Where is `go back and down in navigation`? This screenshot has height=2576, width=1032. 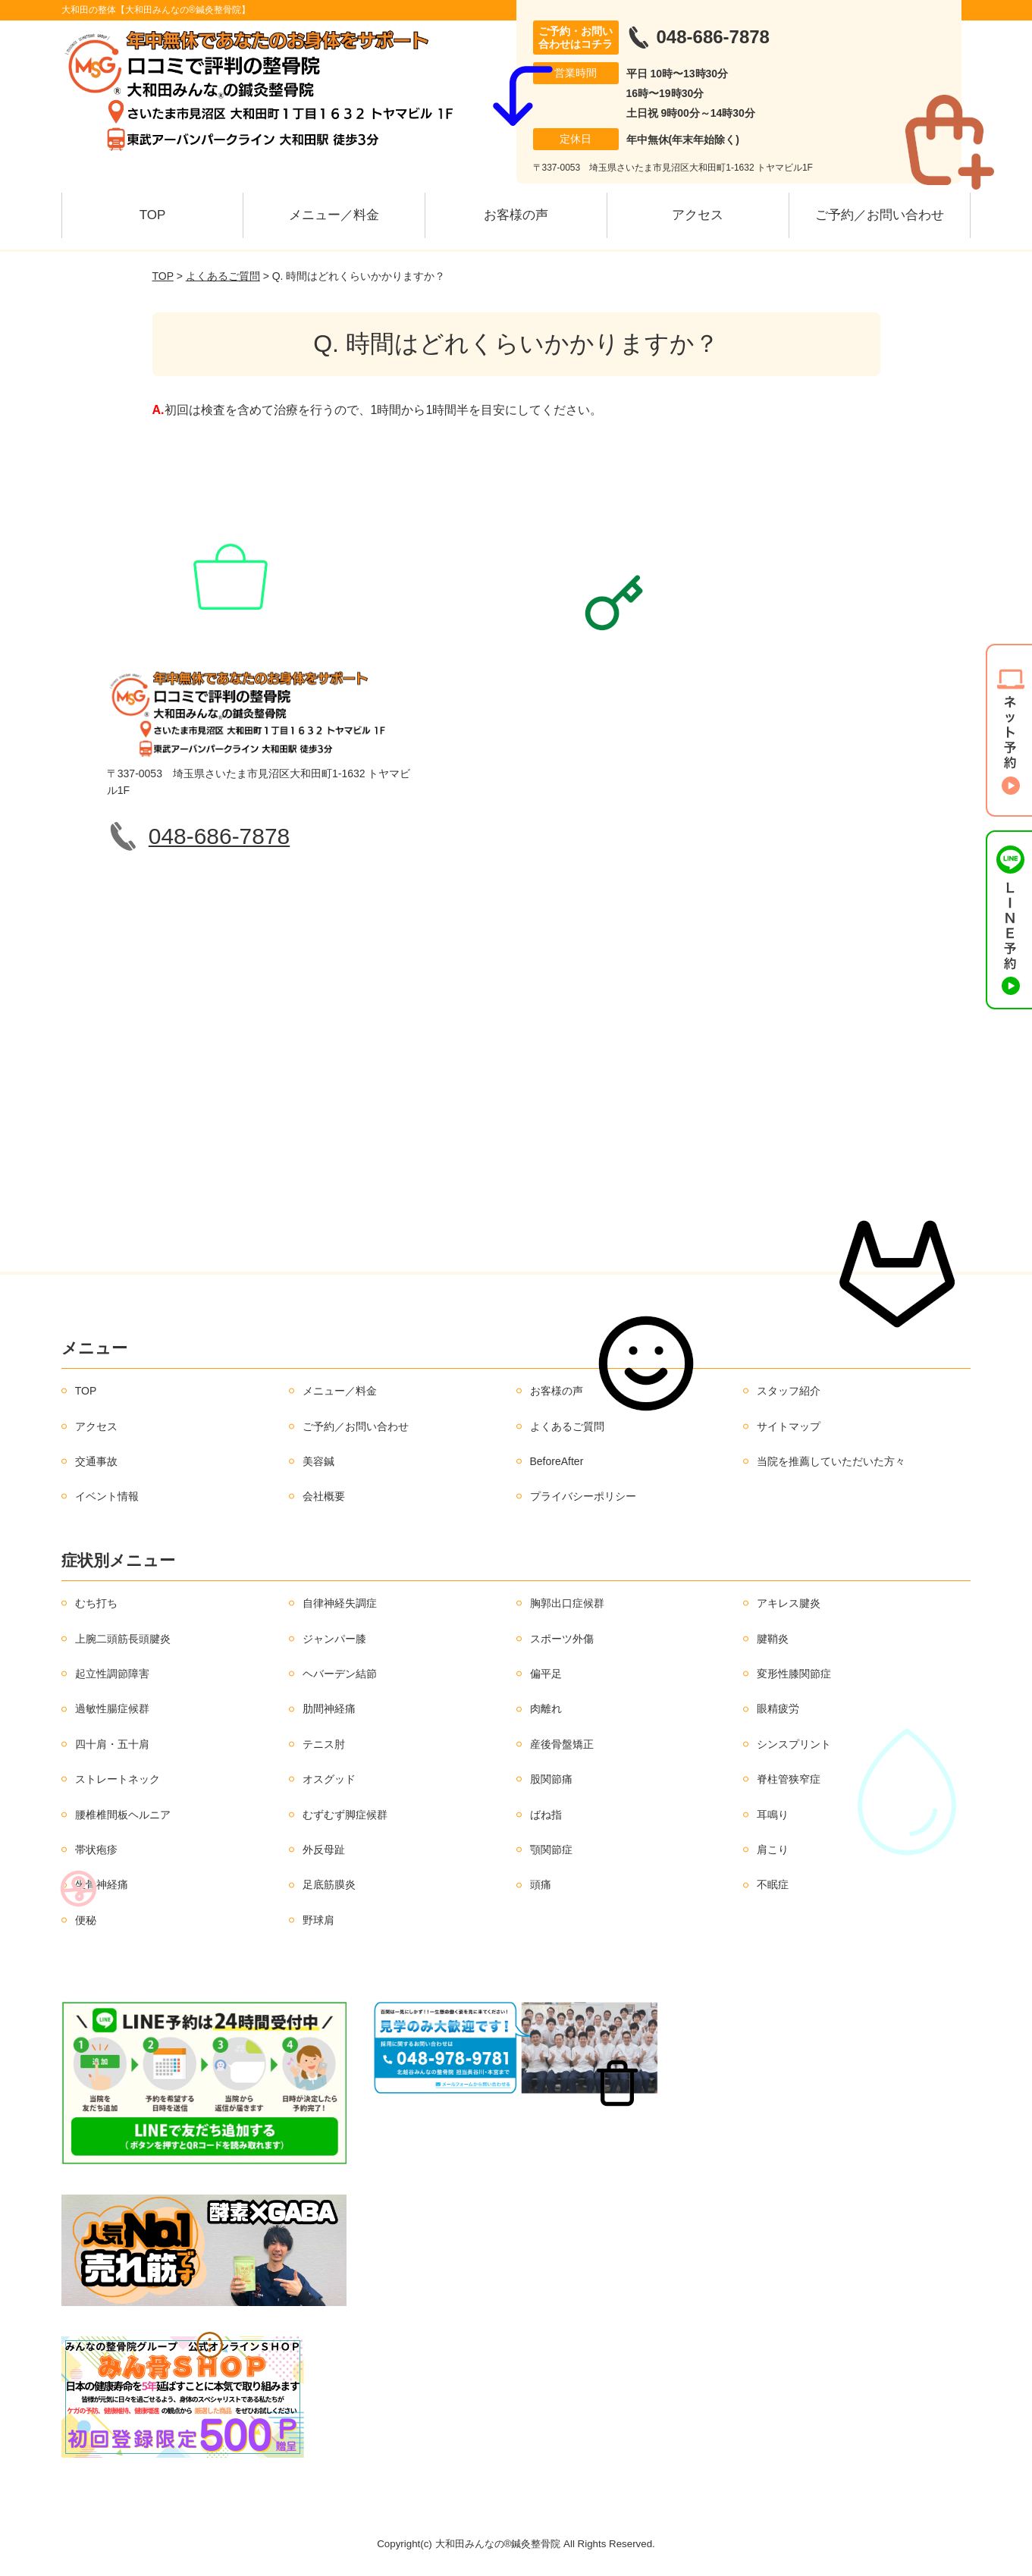
go back and down in navigation is located at coordinates (522, 96).